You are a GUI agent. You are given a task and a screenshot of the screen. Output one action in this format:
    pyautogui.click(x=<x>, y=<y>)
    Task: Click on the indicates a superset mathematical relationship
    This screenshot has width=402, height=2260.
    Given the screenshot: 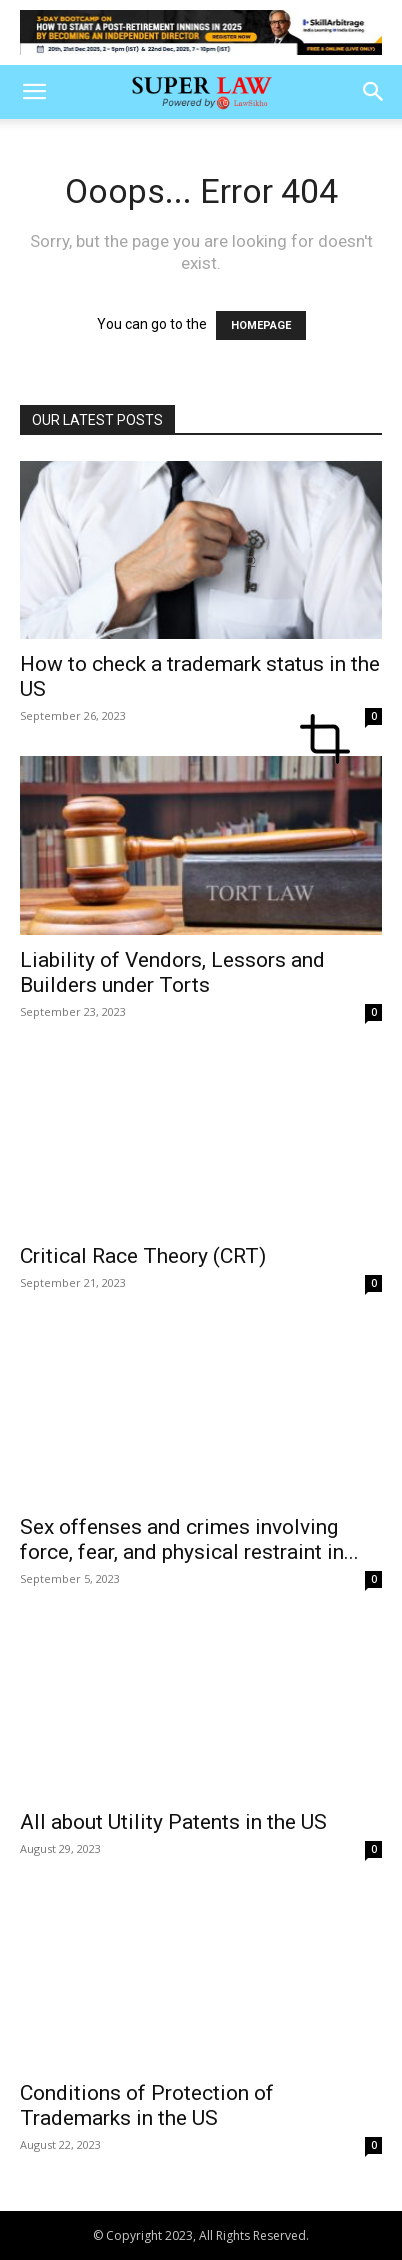 What is the action you would take?
    pyautogui.click(x=250, y=562)
    